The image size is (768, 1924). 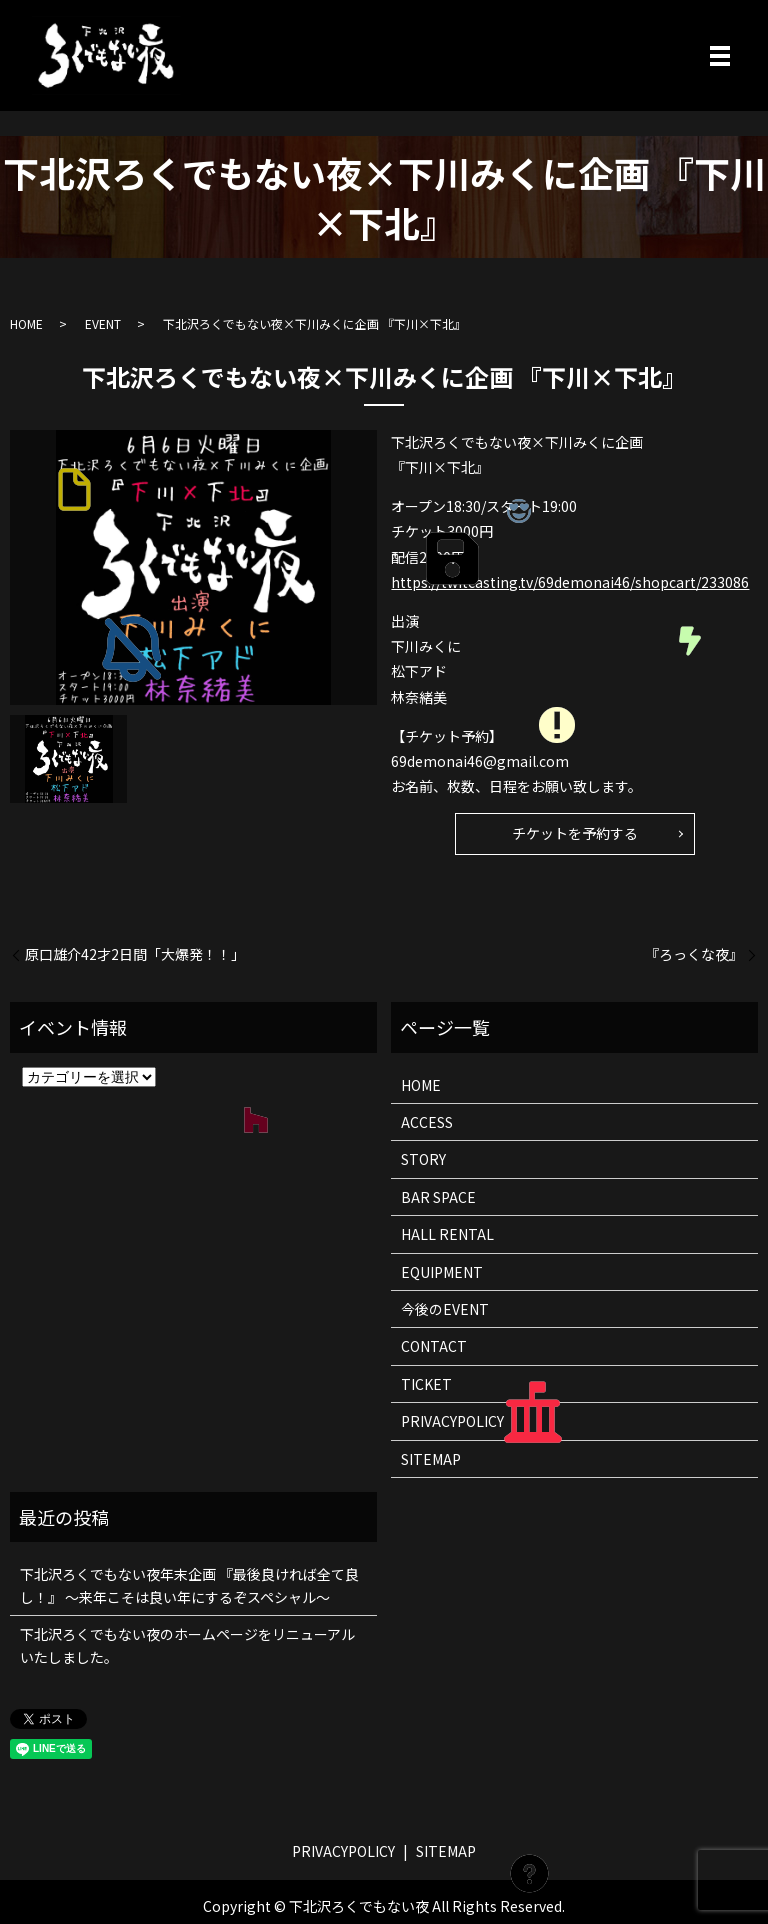 I want to click on save current file or document, so click(x=452, y=558).